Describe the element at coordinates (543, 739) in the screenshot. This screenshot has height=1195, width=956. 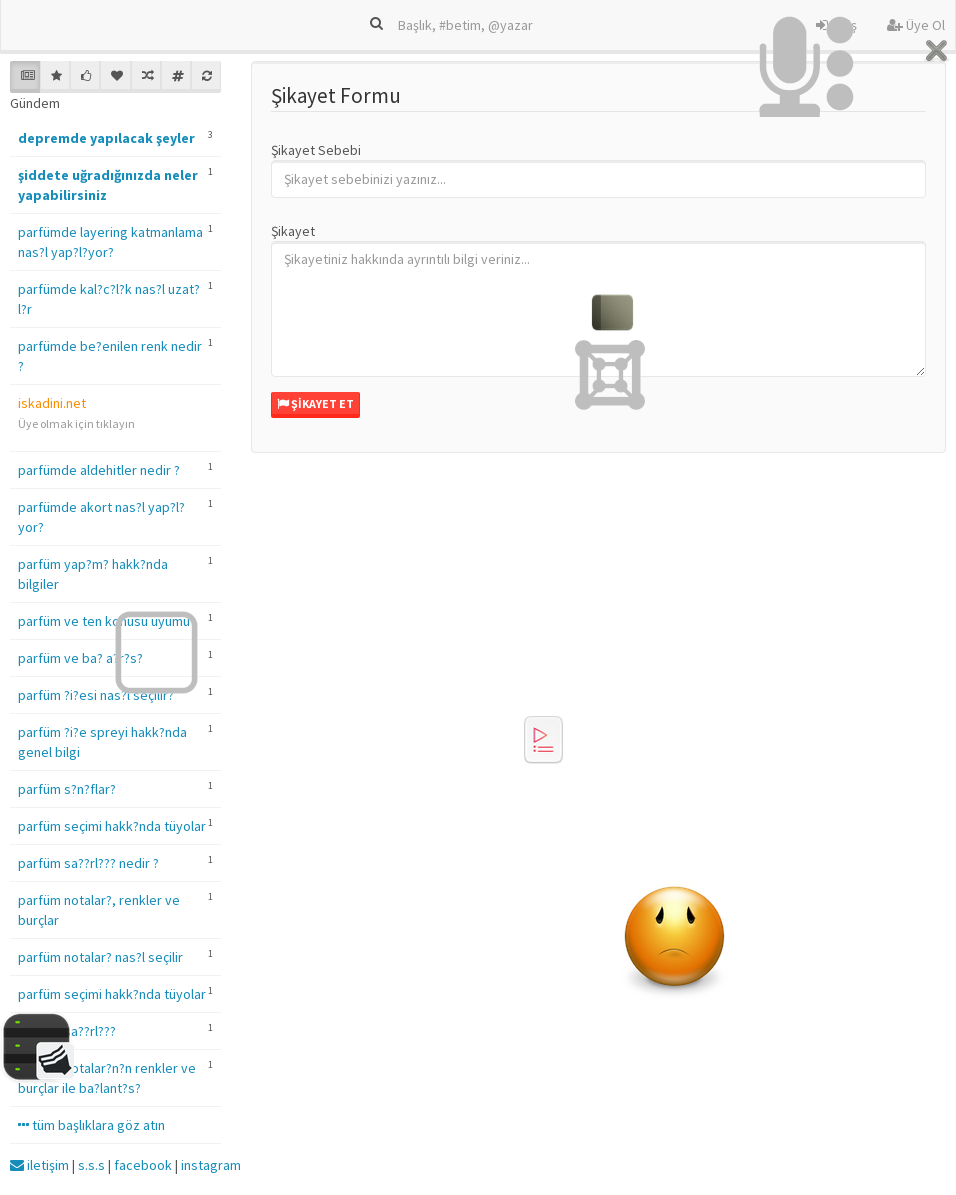
I see `open a playlist file` at that location.